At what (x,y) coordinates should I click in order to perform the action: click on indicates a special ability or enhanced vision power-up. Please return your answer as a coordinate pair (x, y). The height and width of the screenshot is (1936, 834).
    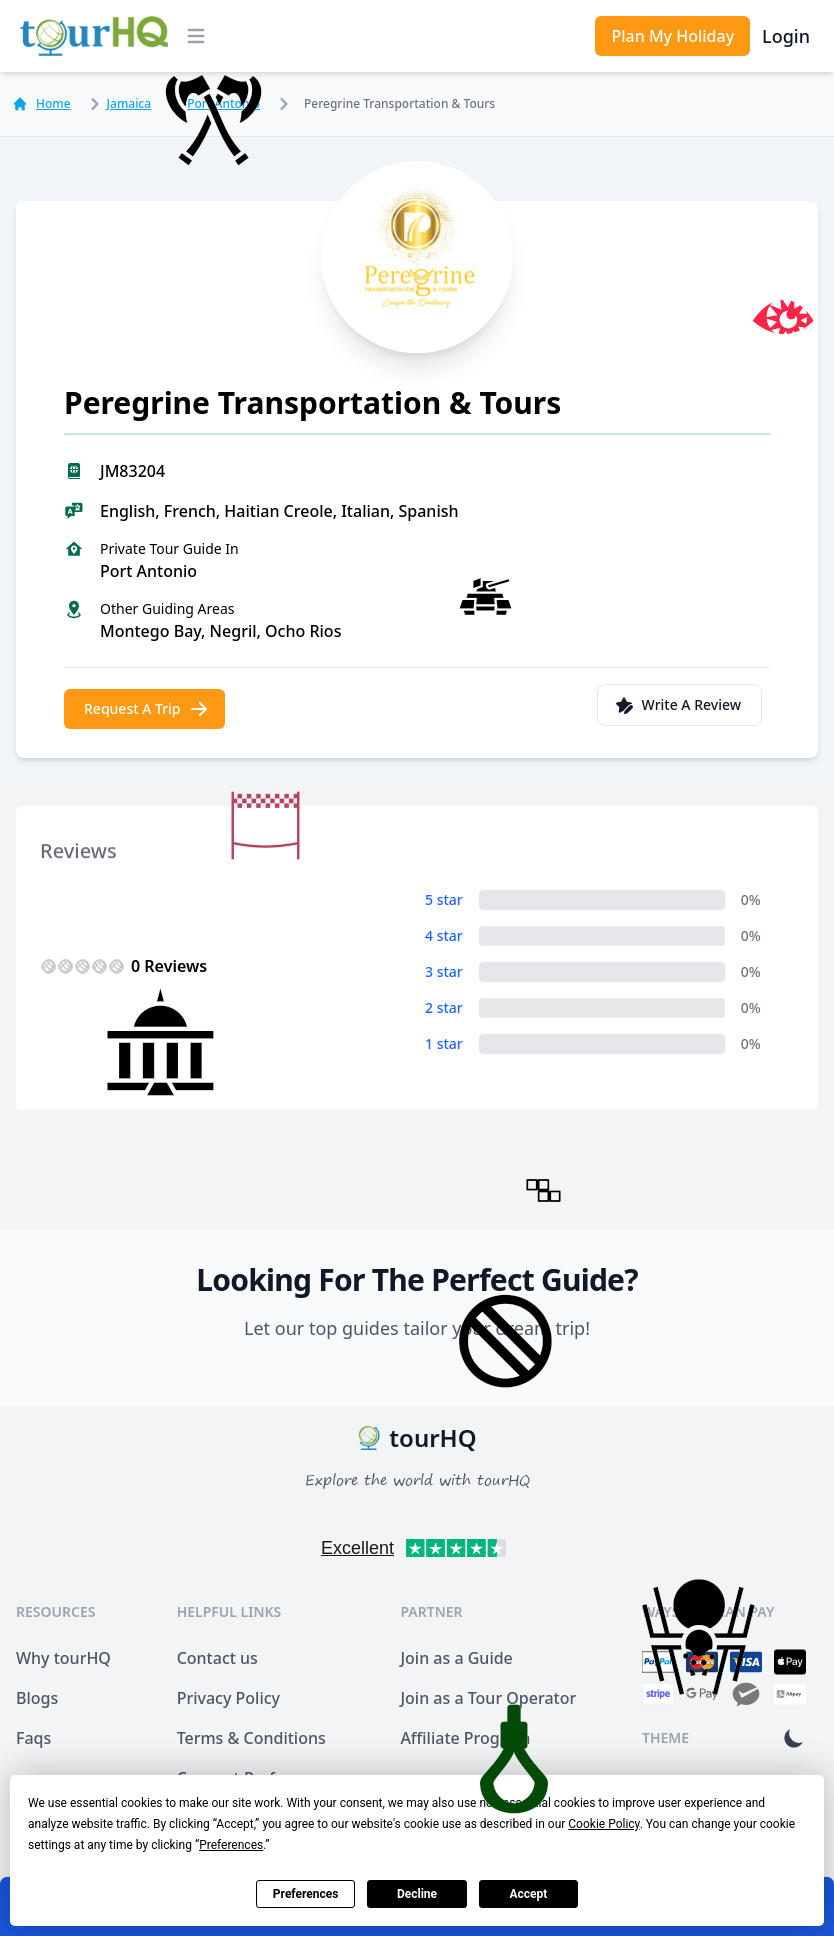
    Looking at the image, I should click on (783, 320).